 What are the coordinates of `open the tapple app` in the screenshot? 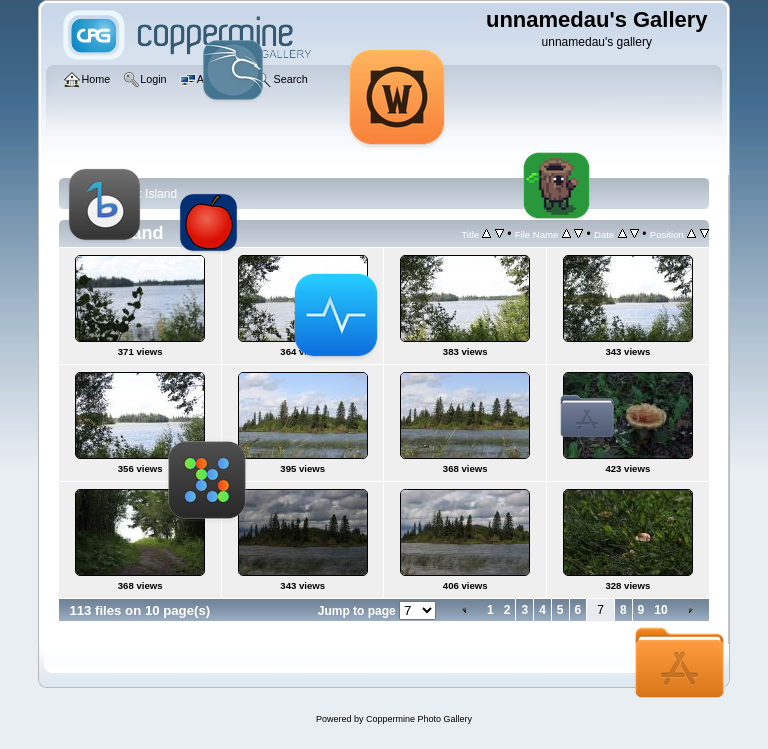 It's located at (208, 222).